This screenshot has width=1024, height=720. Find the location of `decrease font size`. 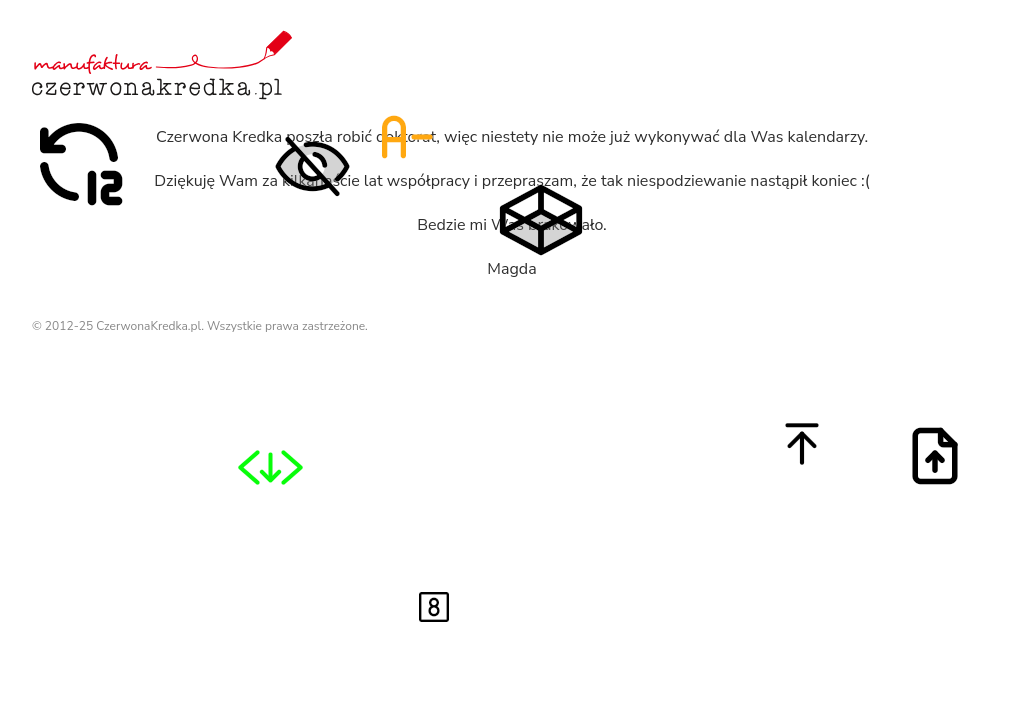

decrease font size is located at coordinates (406, 137).